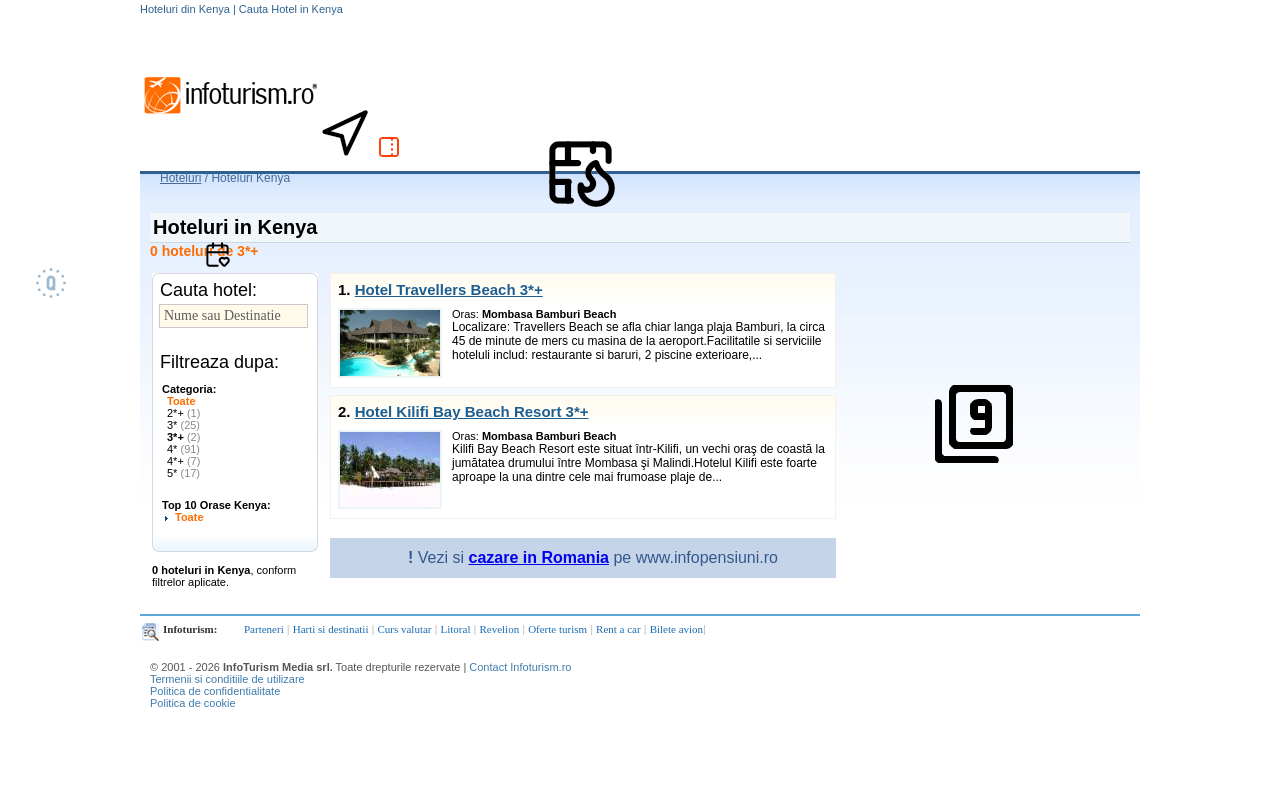  I want to click on indicates 9 items or layers stacked, so click(974, 424).